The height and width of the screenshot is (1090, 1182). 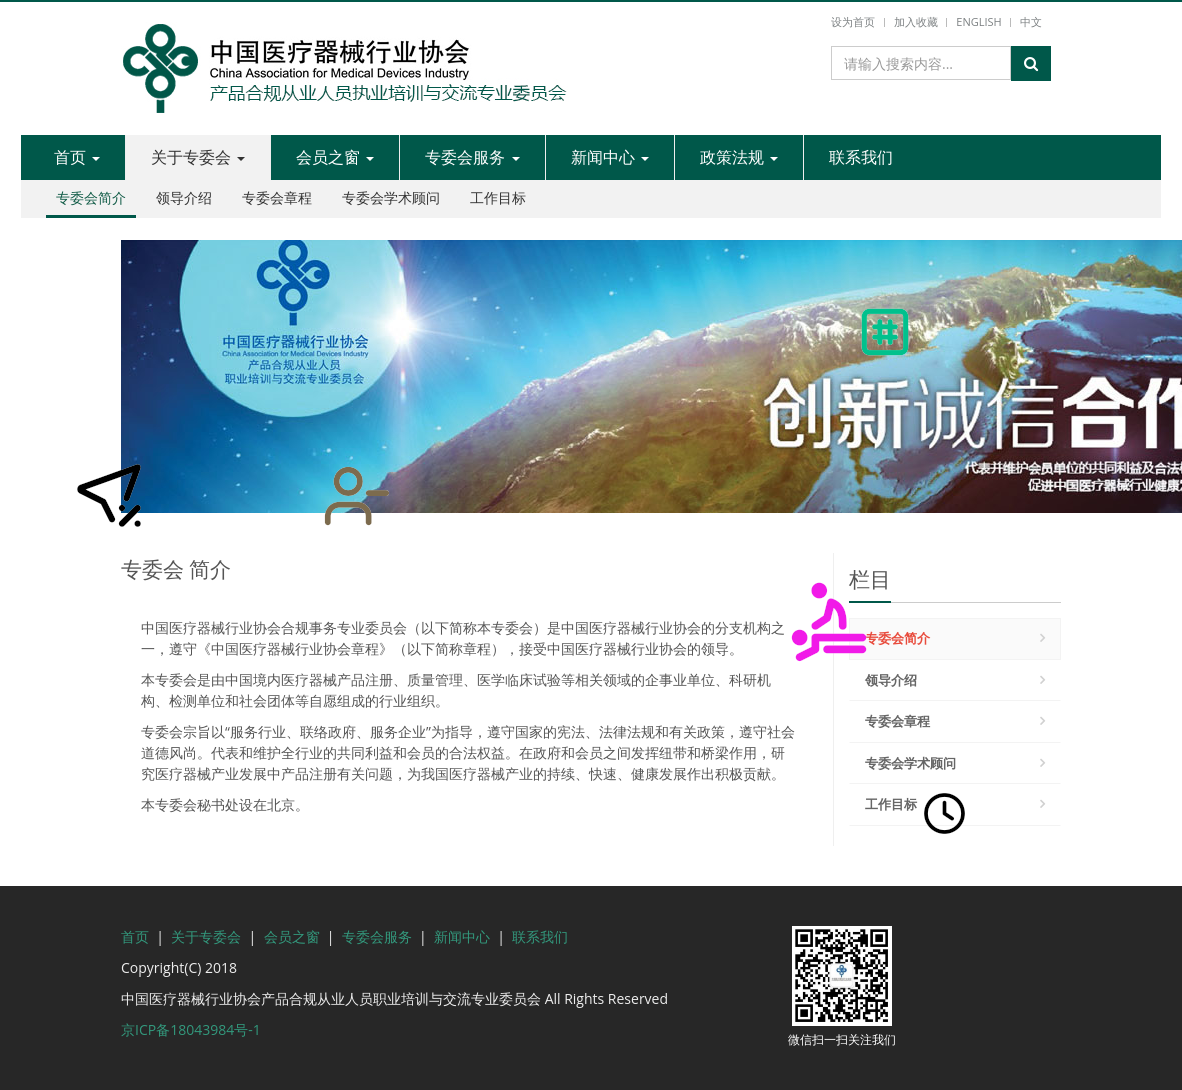 I want to click on remove a user or contact, so click(x=357, y=496).